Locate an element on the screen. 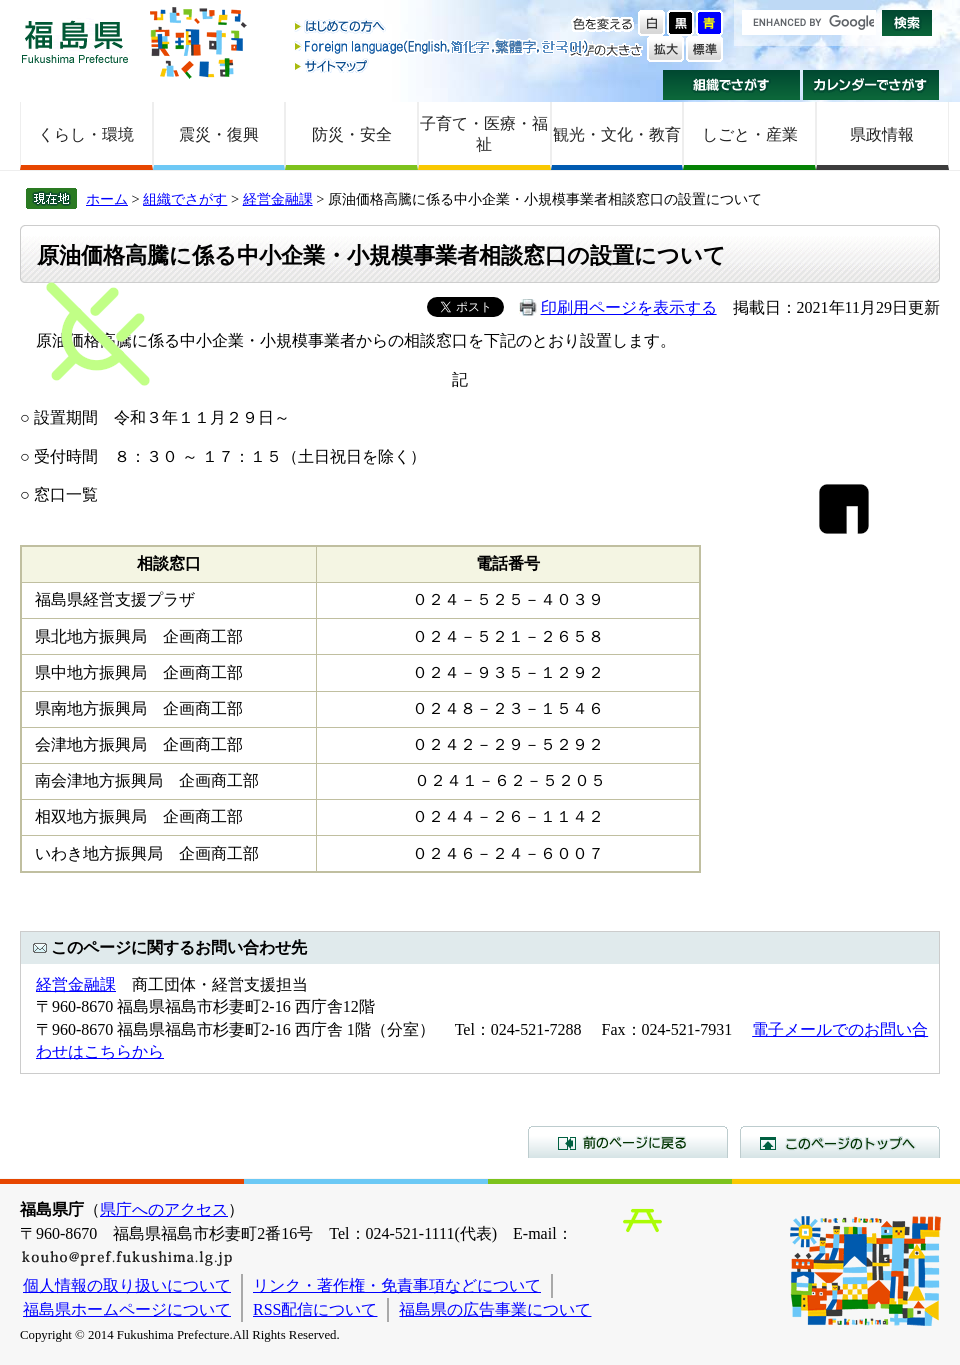 This screenshot has width=960, height=1365. npm package manager logo is located at coordinates (844, 509).